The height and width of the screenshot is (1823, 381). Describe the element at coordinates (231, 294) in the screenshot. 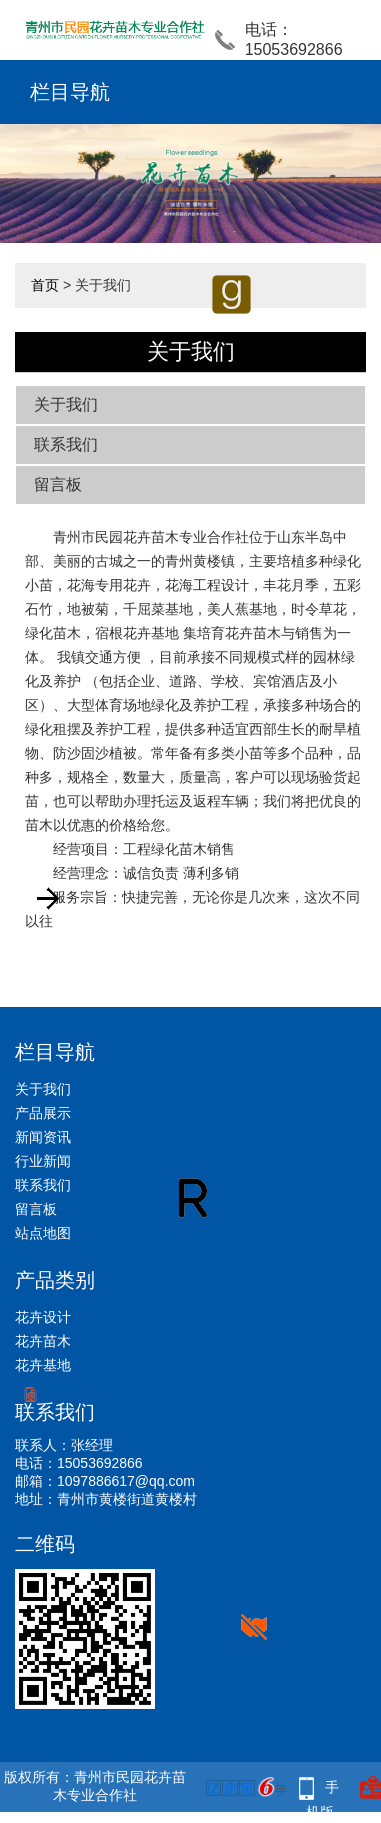

I see `open the goodreads app` at that location.